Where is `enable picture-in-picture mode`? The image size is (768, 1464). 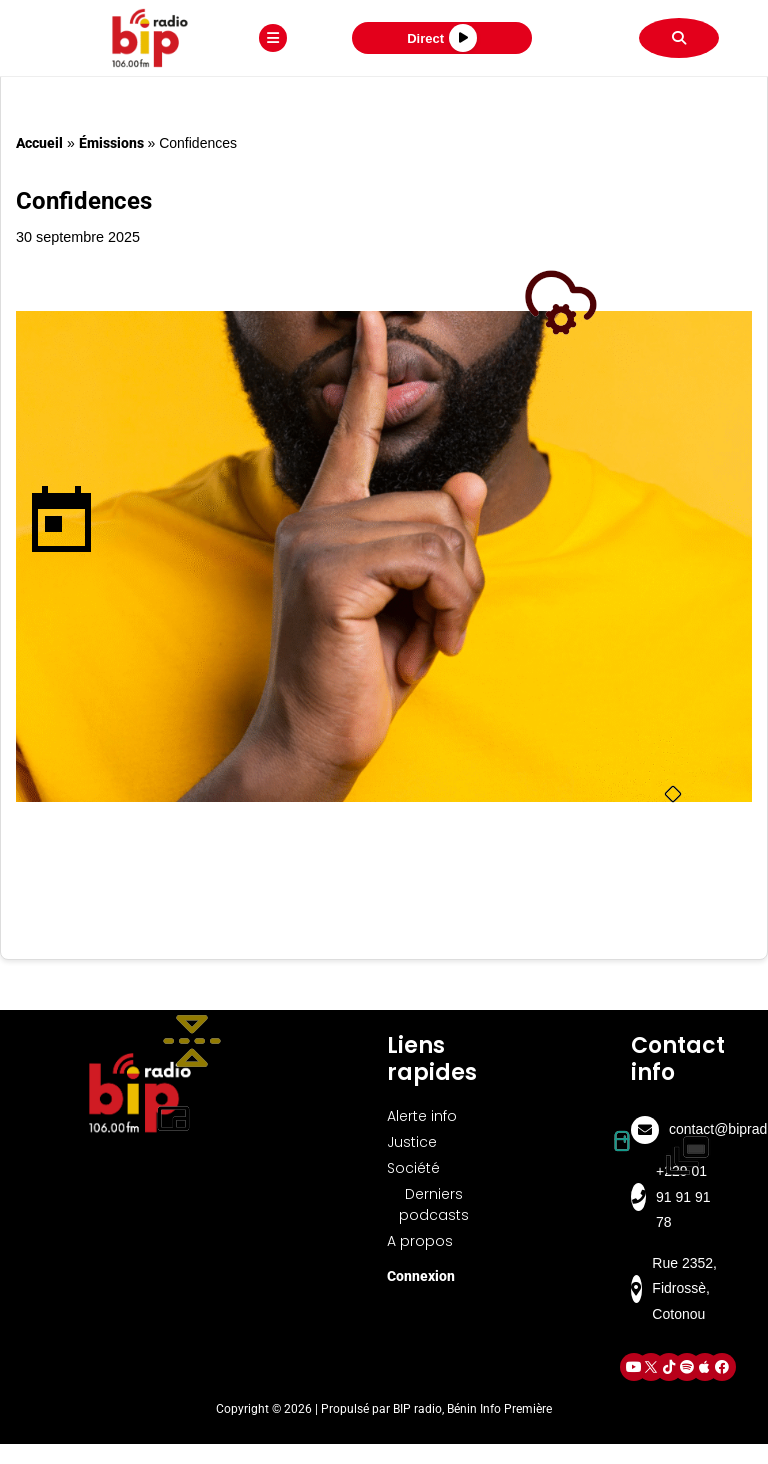
enable picture-in-picture mode is located at coordinates (173, 1118).